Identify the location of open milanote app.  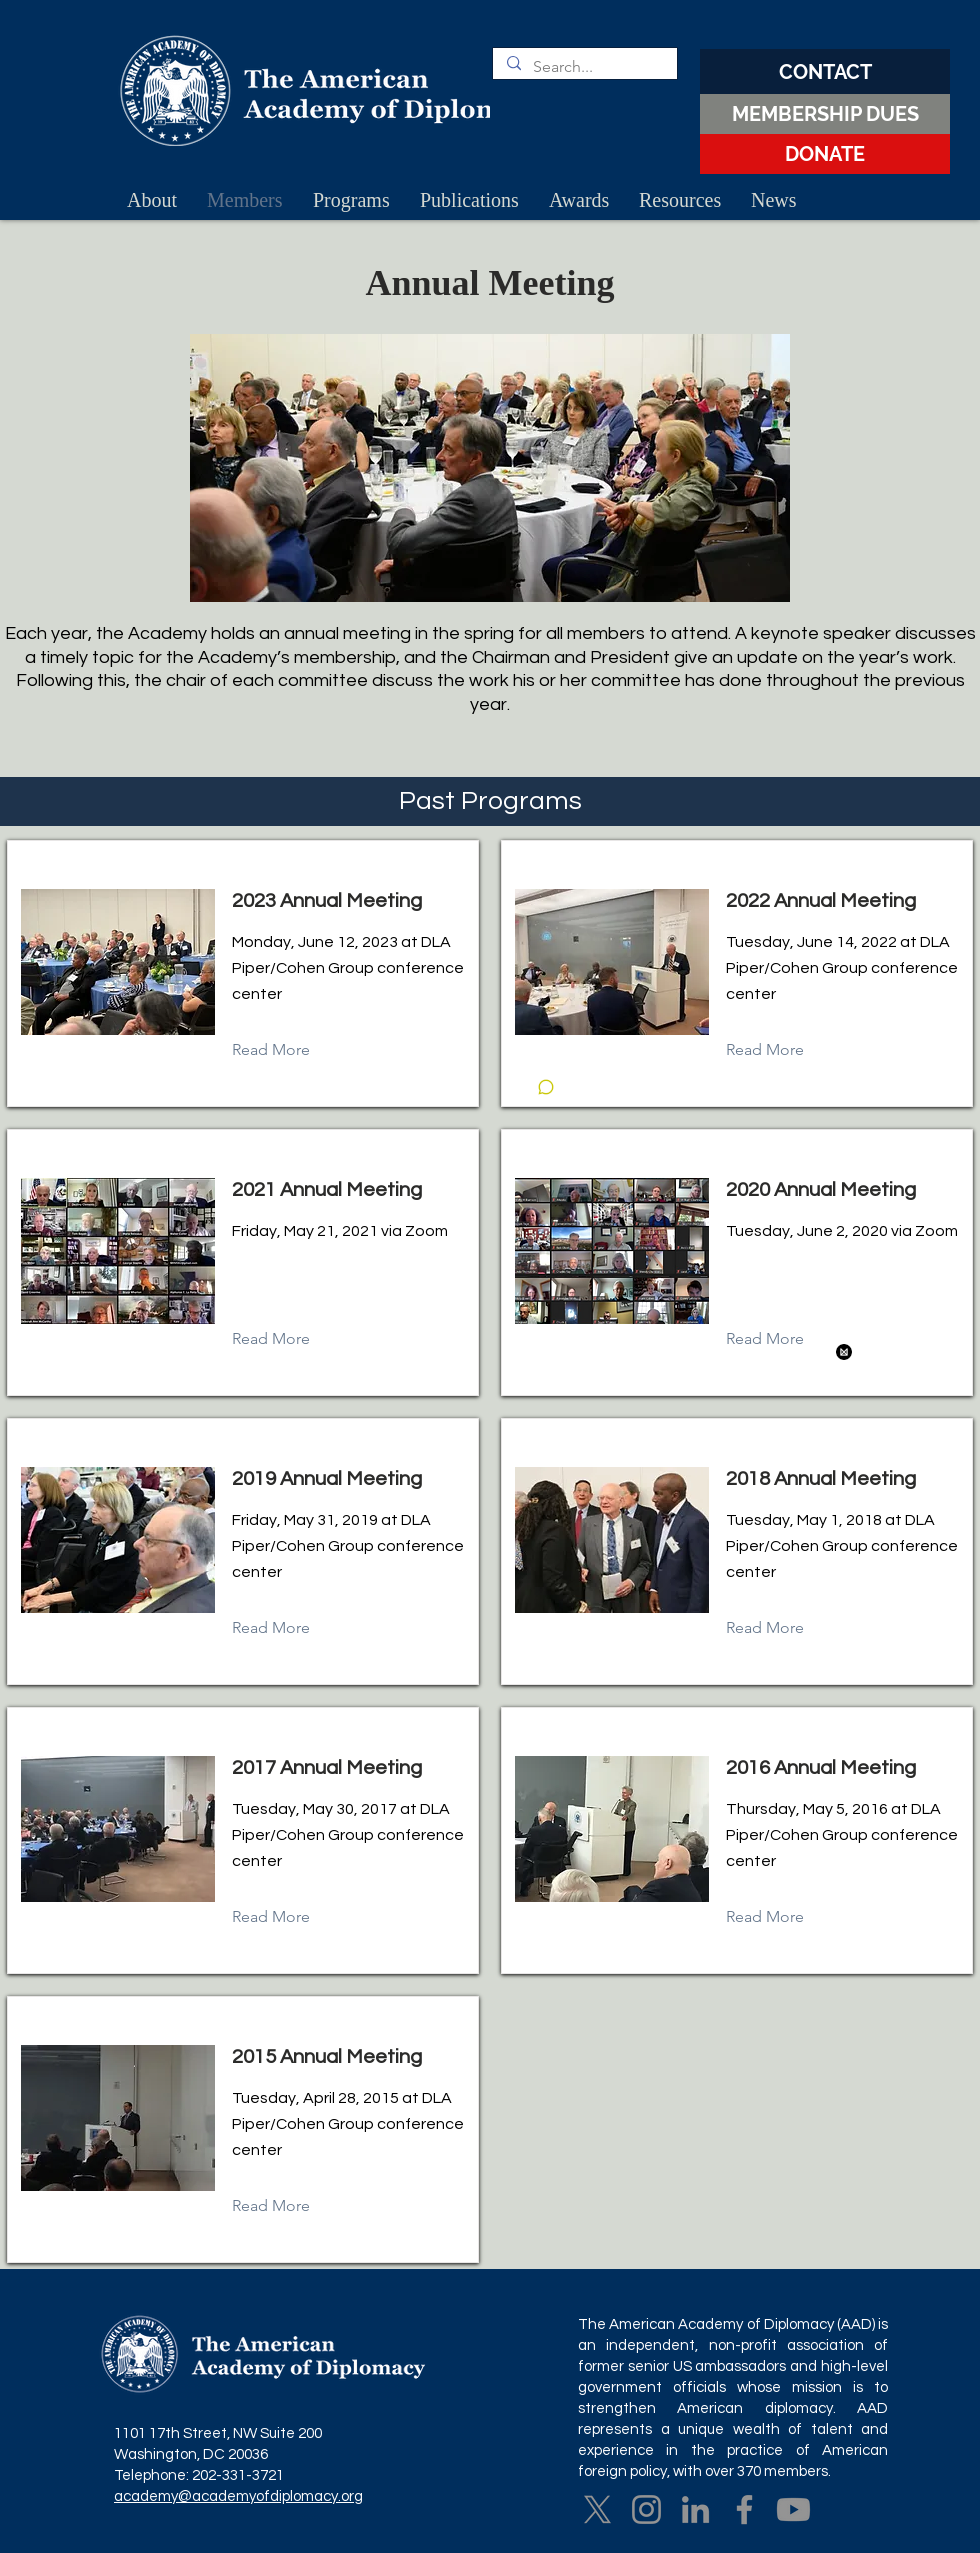
(844, 1352).